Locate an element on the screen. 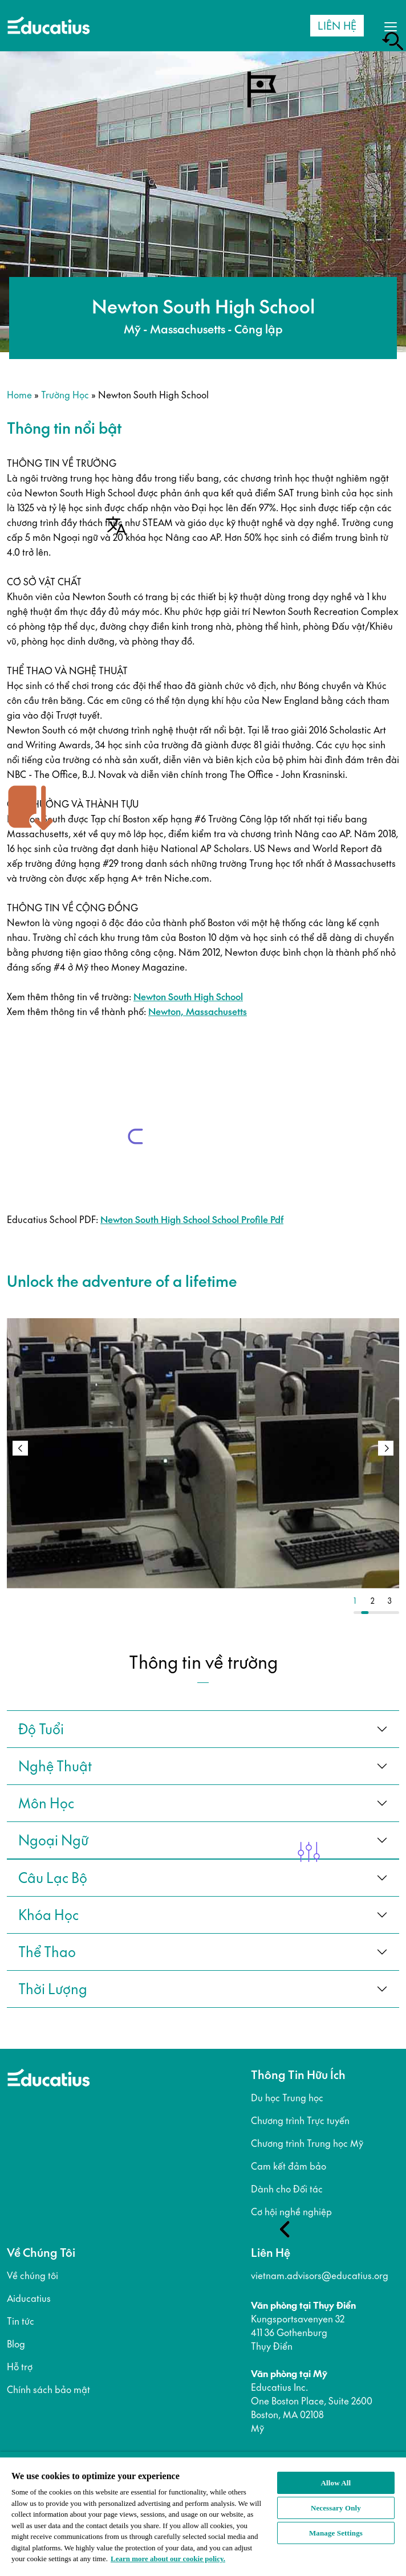 The width and height of the screenshot is (406, 2576). go back to the previous screen is located at coordinates (285, 2229).